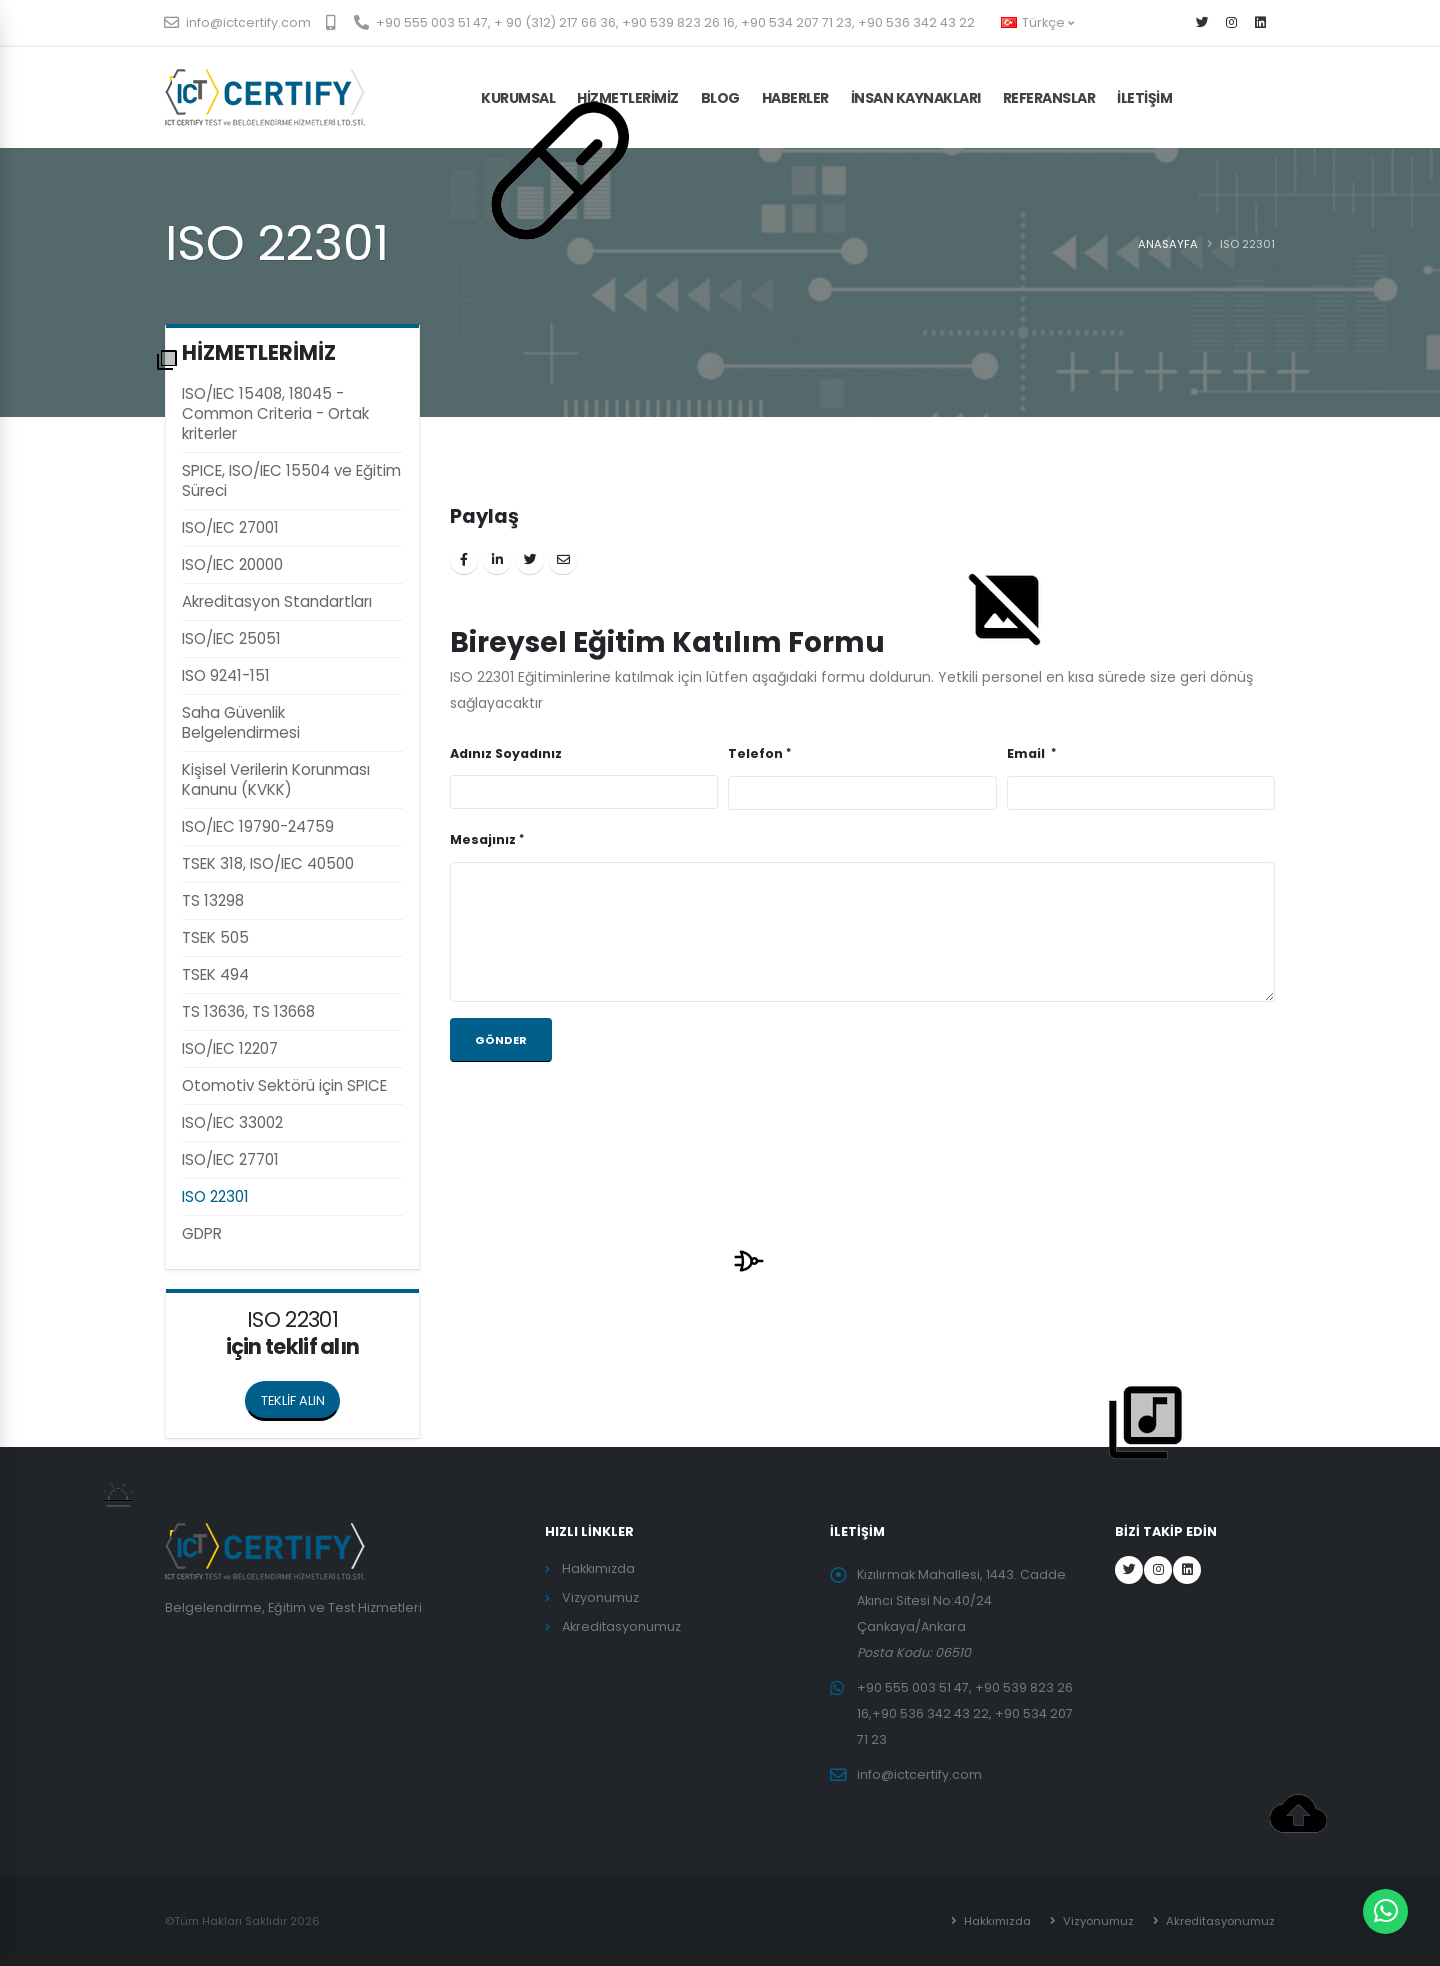  Describe the element at coordinates (1007, 607) in the screenshot. I see `image failed to load` at that location.